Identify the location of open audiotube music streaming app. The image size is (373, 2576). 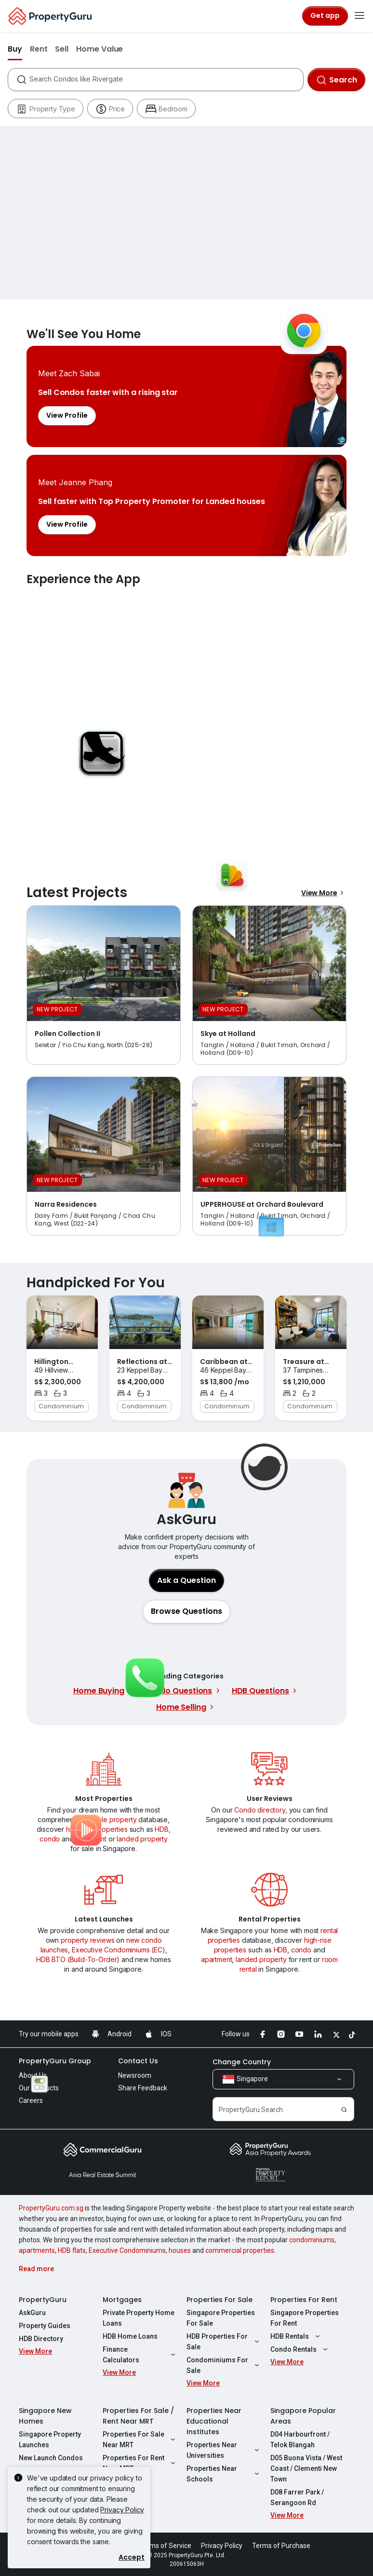
(86, 1830).